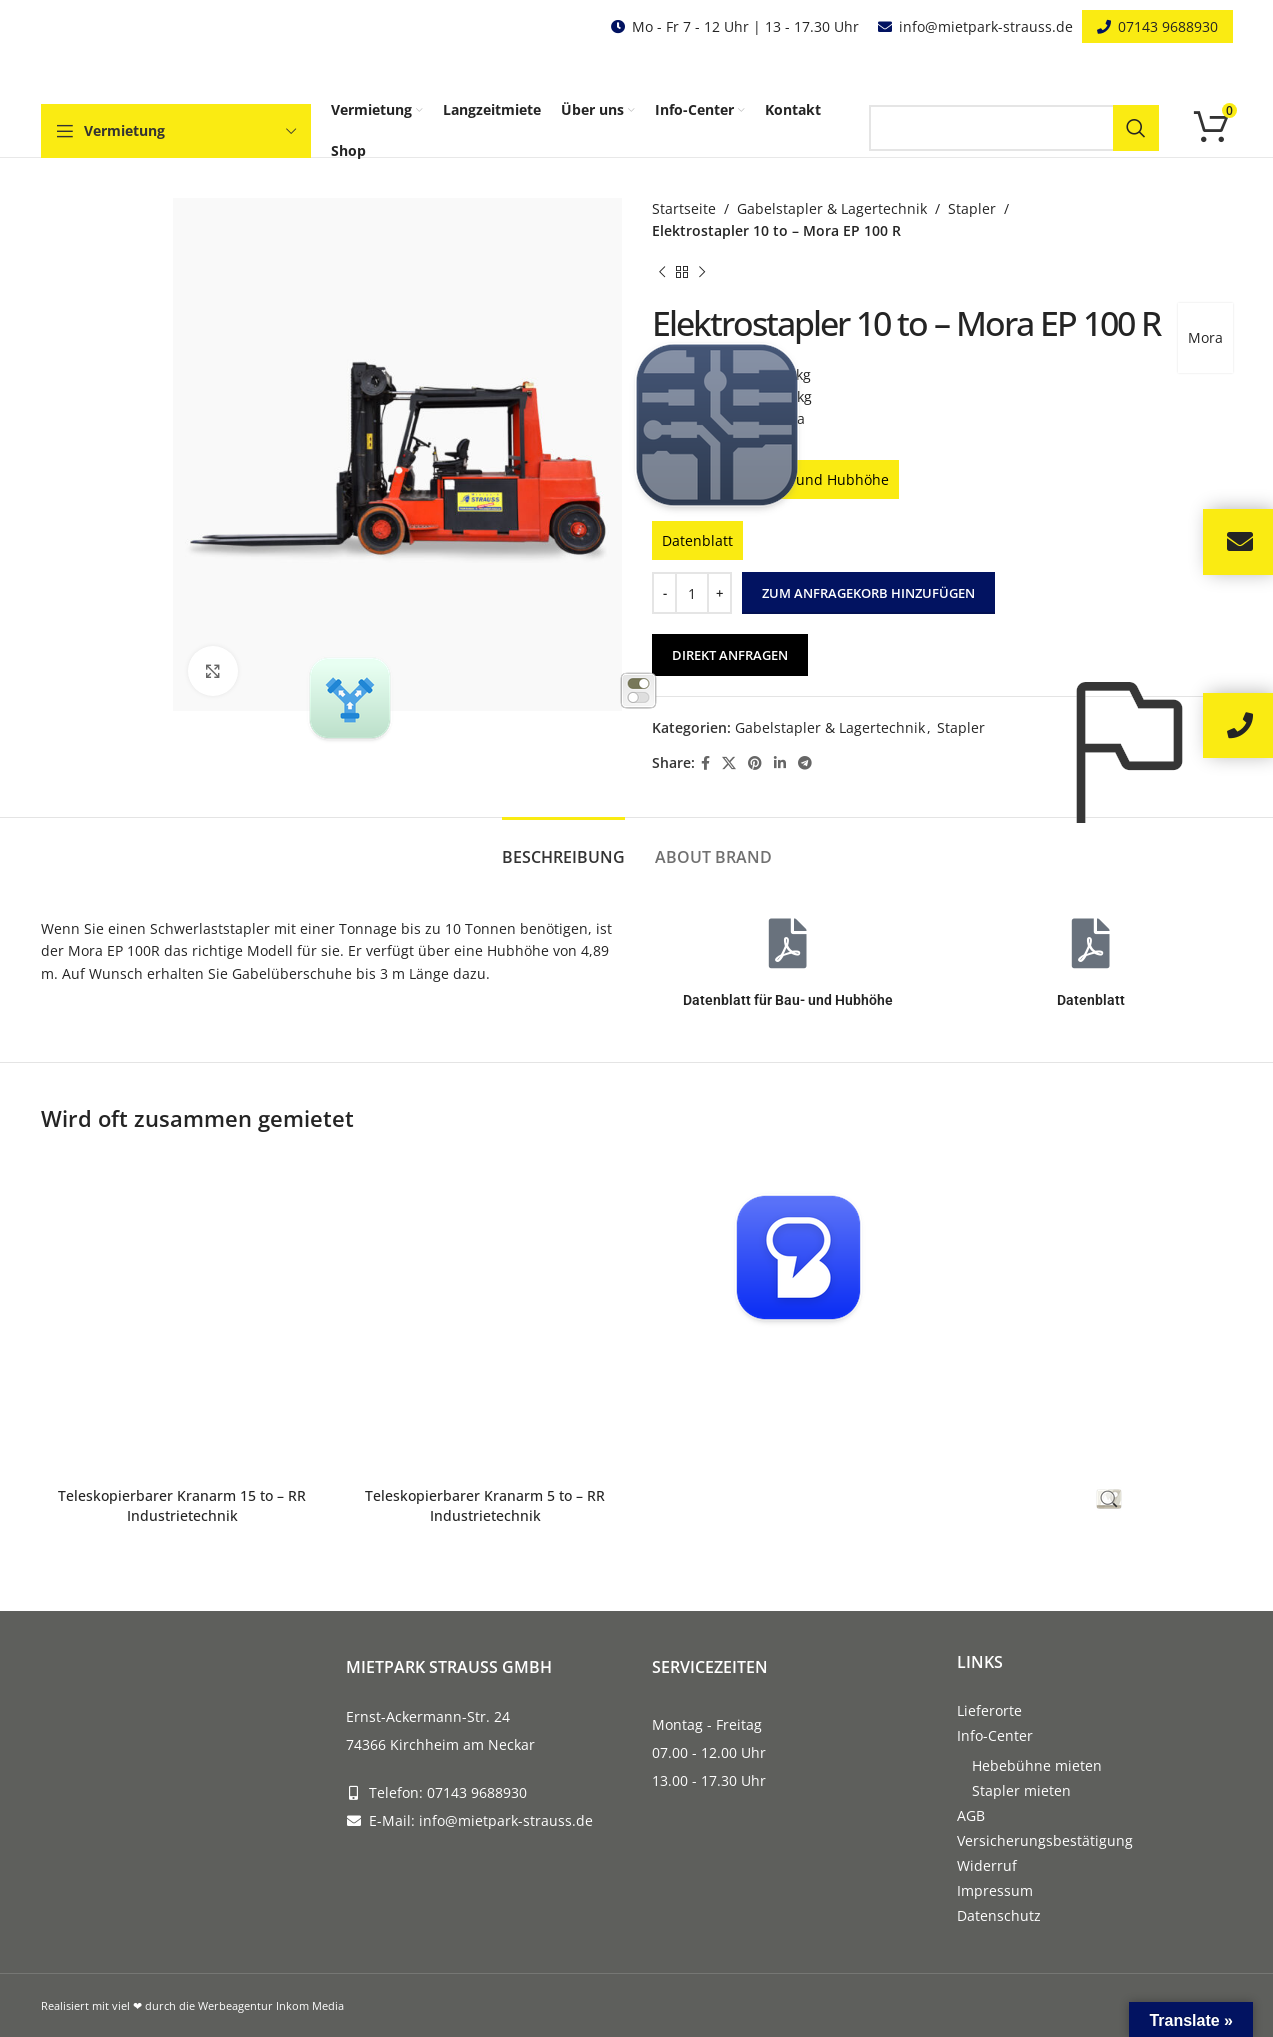  I want to click on open the photo viewer application, so click(1109, 1499).